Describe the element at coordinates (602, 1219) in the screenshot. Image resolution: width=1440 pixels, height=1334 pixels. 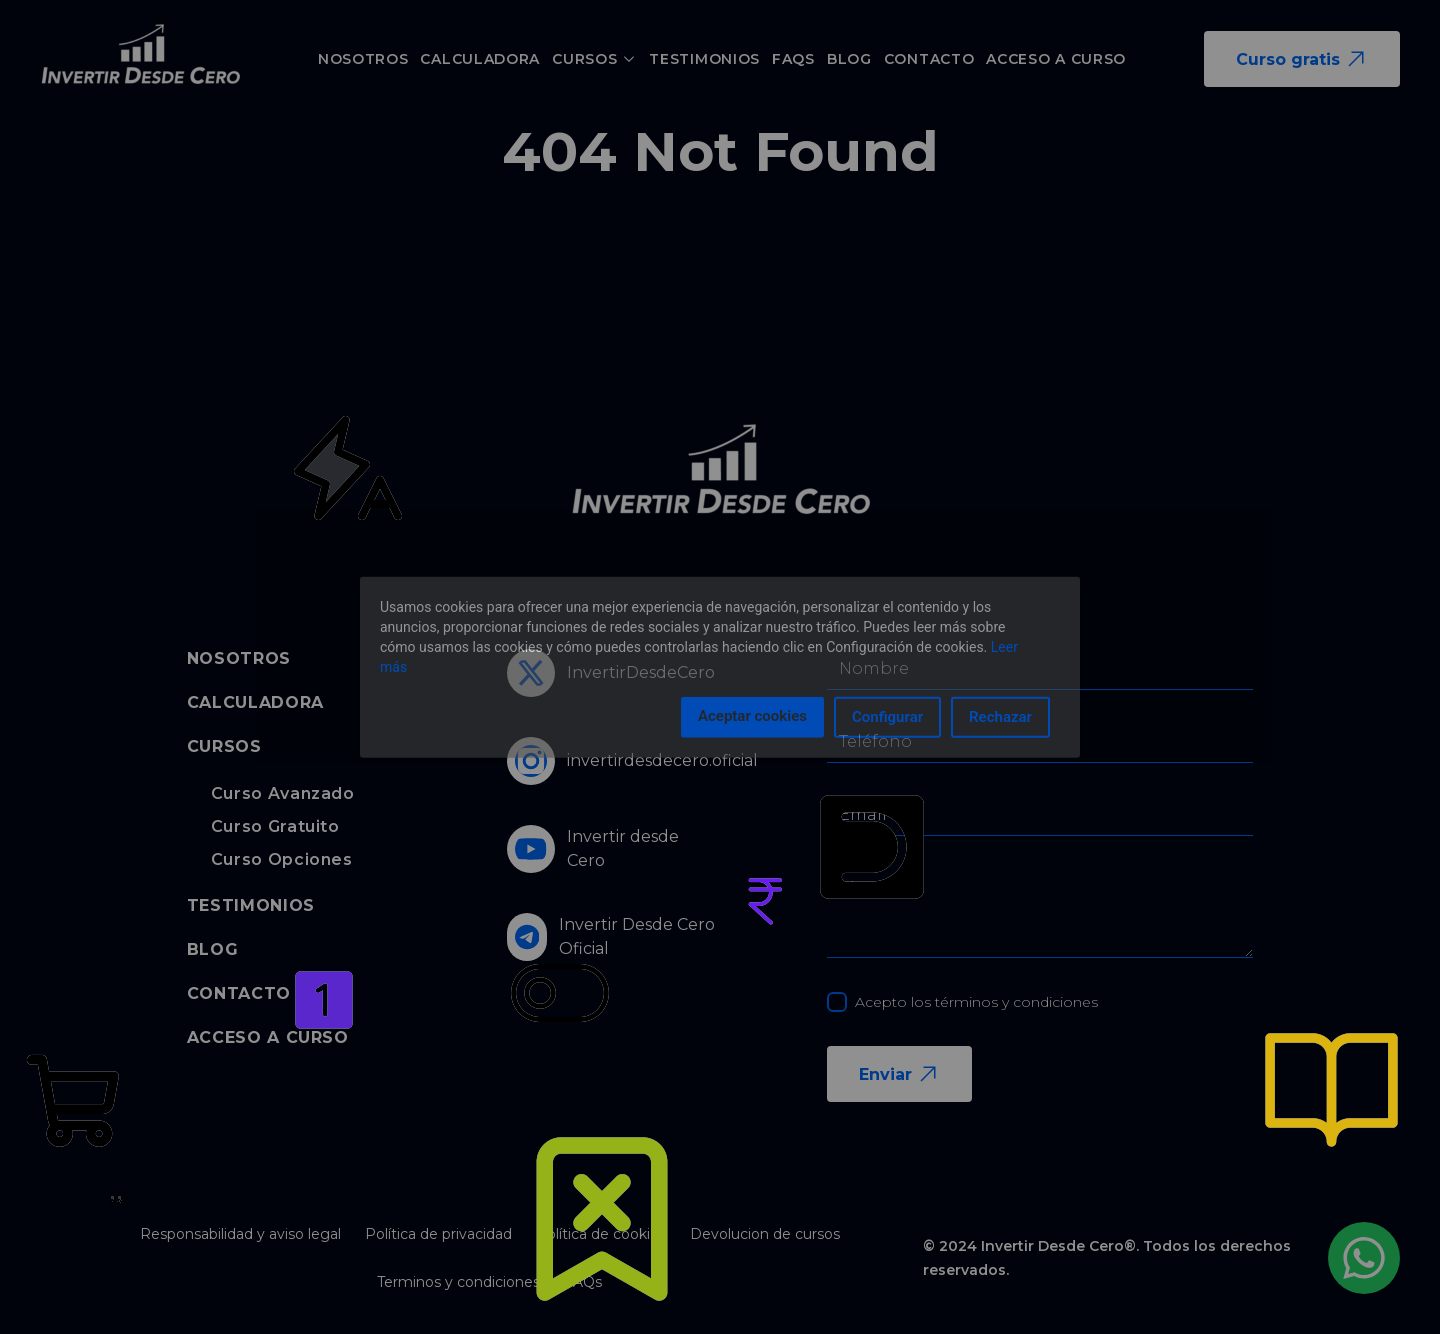
I see `remove a bookmark` at that location.